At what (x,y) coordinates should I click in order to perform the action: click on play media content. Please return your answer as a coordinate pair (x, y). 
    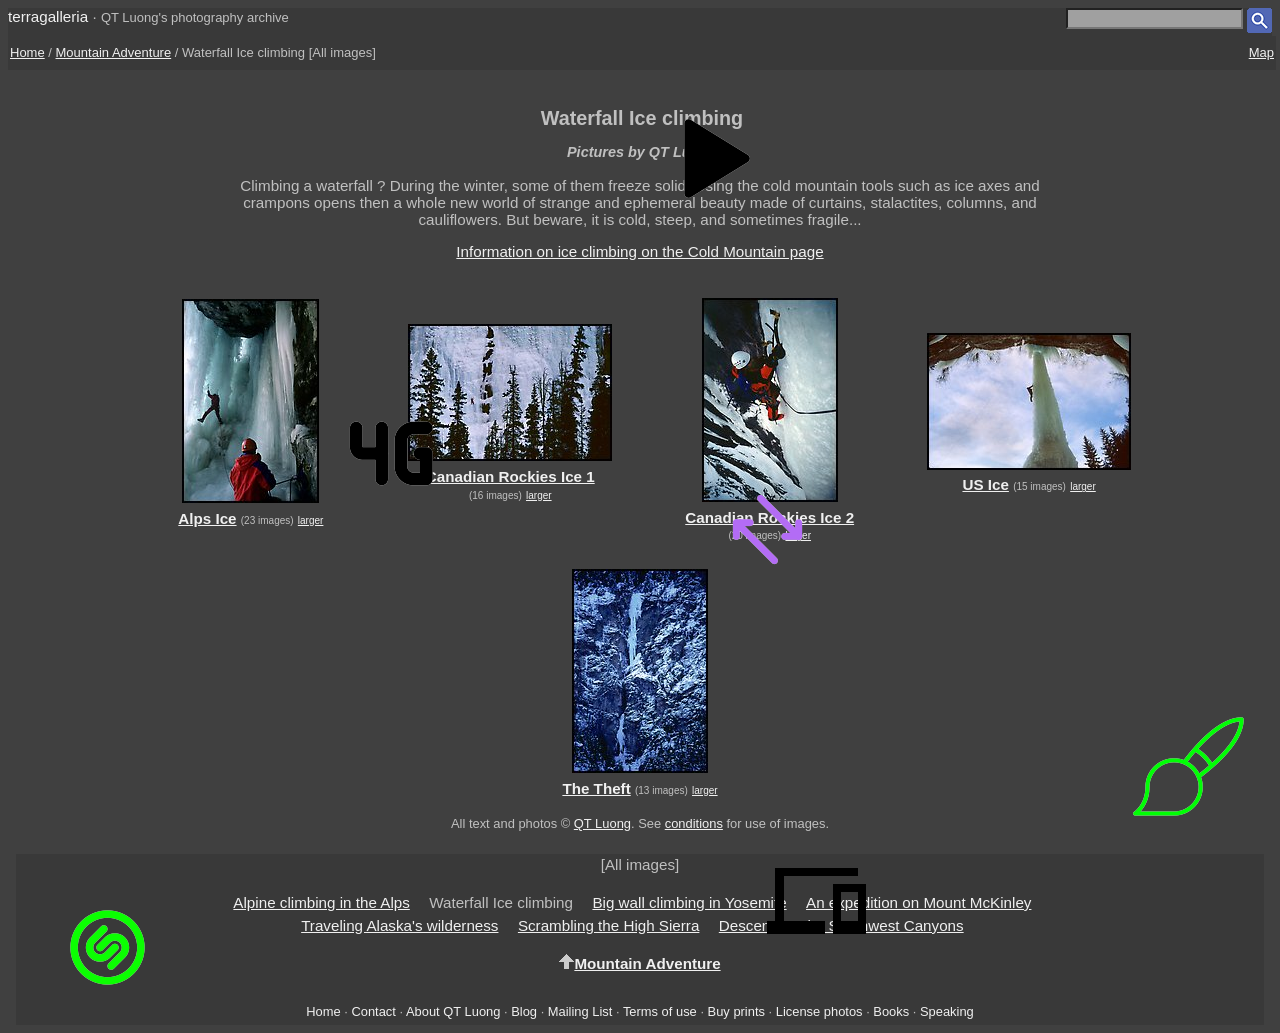
    Looking at the image, I should click on (710, 158).